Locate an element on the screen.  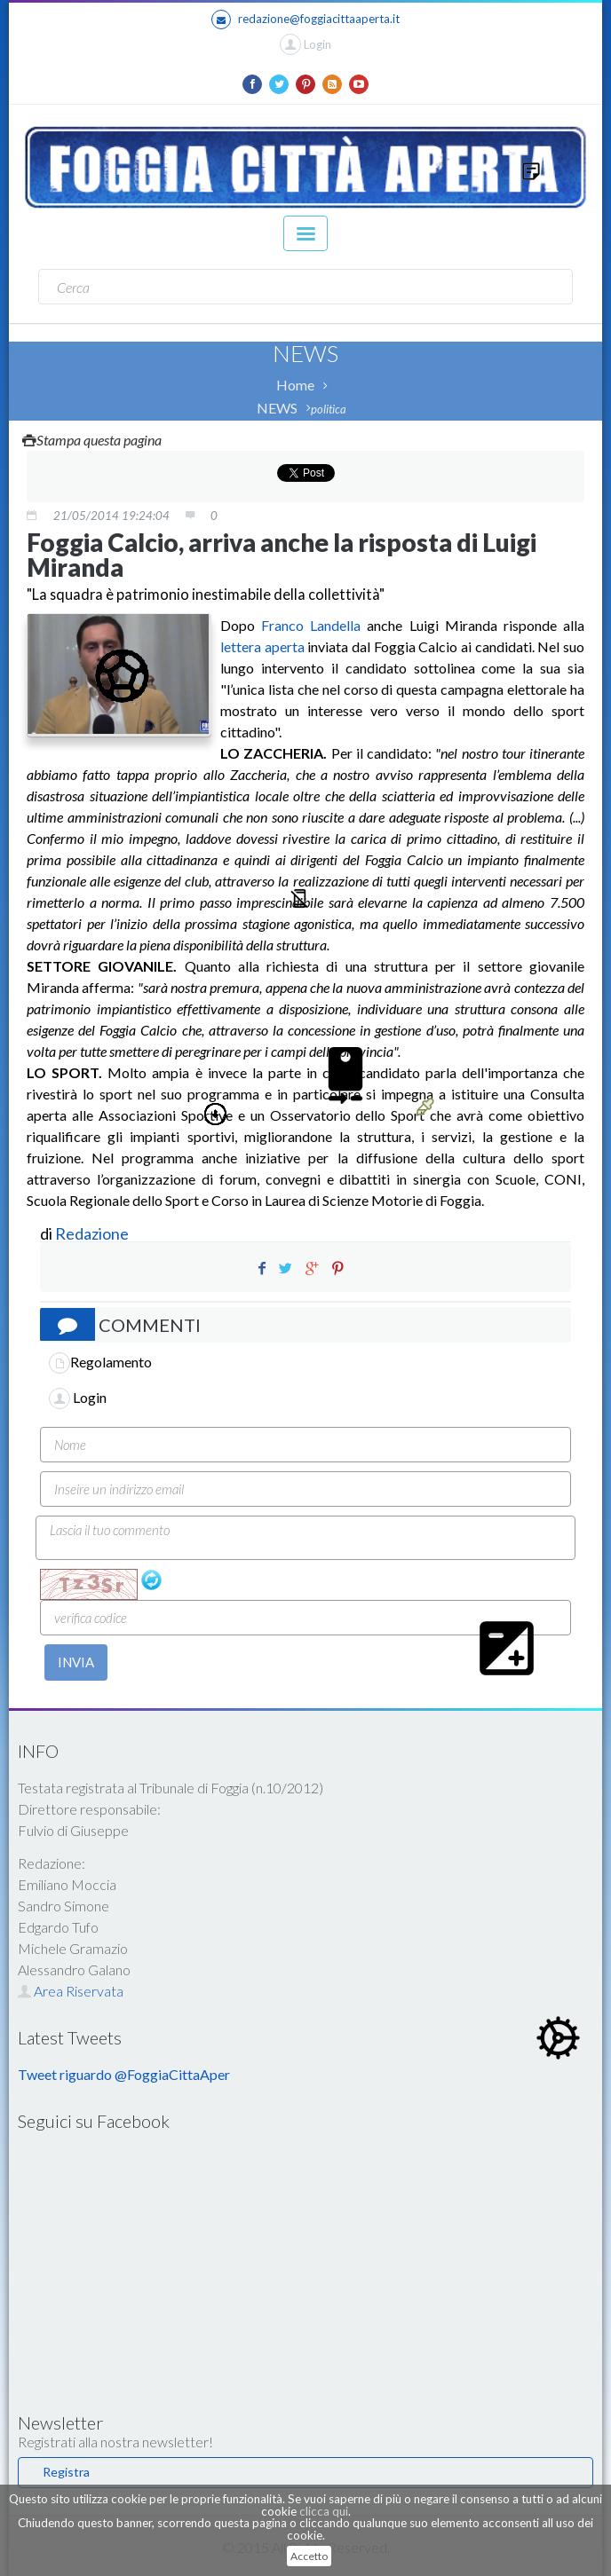
pick a color from the canvas is located at coordinates (425, 1107).